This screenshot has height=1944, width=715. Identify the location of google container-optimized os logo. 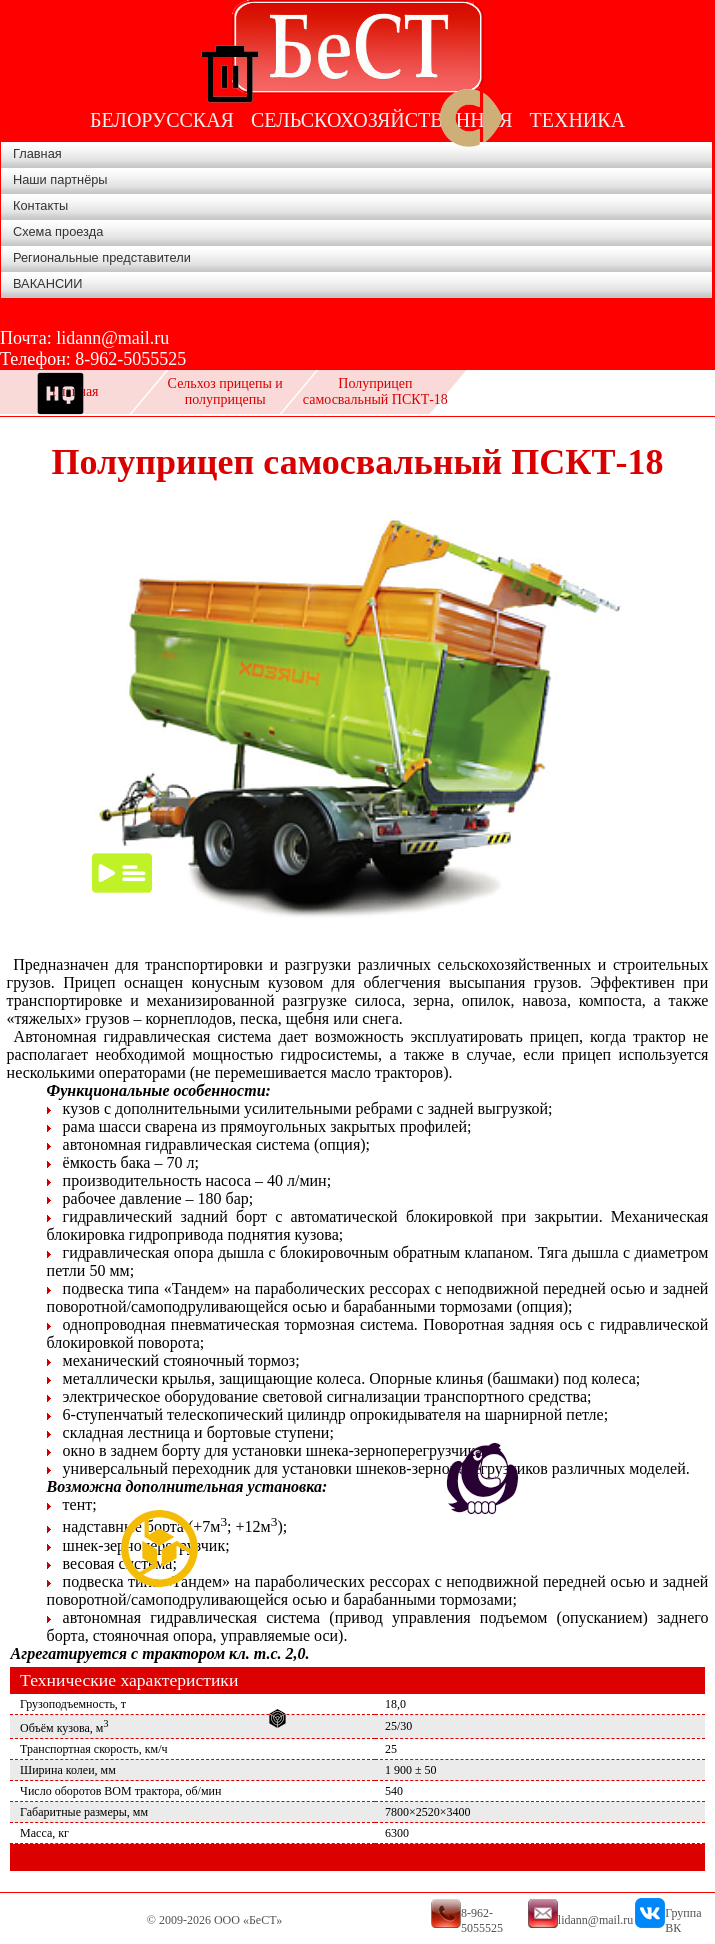
(159, 1548).